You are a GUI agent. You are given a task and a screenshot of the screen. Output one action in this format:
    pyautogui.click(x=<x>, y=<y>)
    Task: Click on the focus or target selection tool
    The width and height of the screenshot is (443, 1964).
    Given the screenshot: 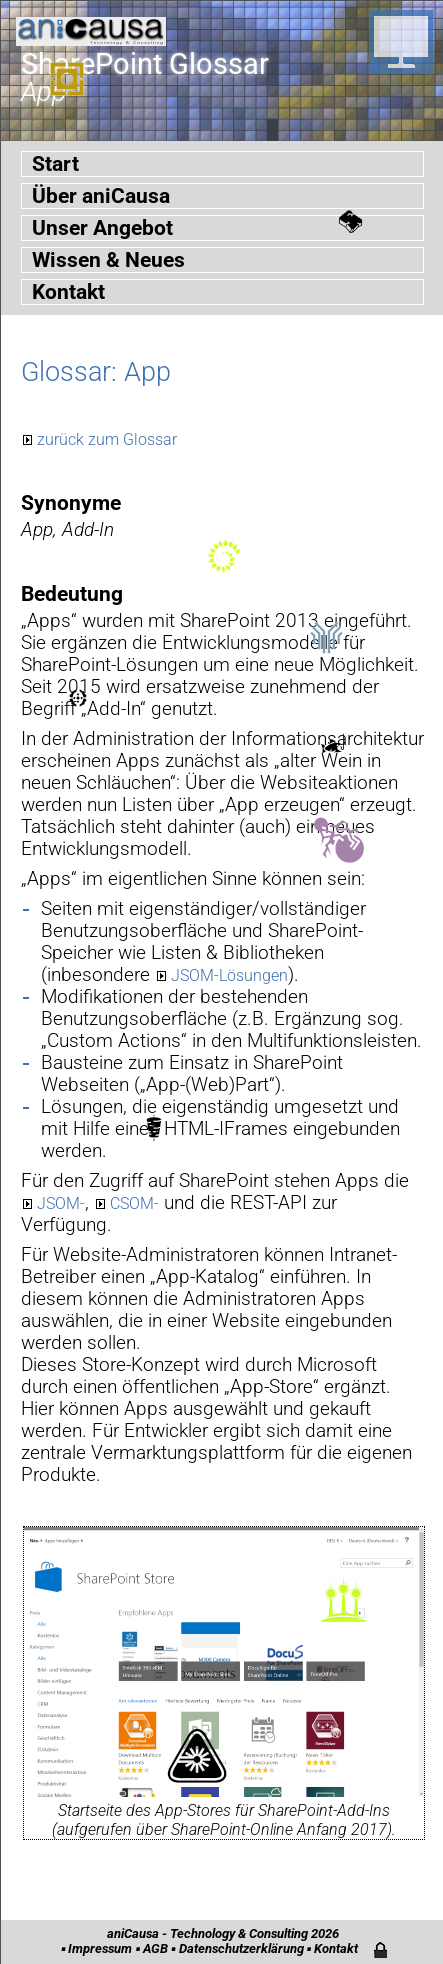 What is the action you would take?
    pyautogui.click(x=67, y=79)
    